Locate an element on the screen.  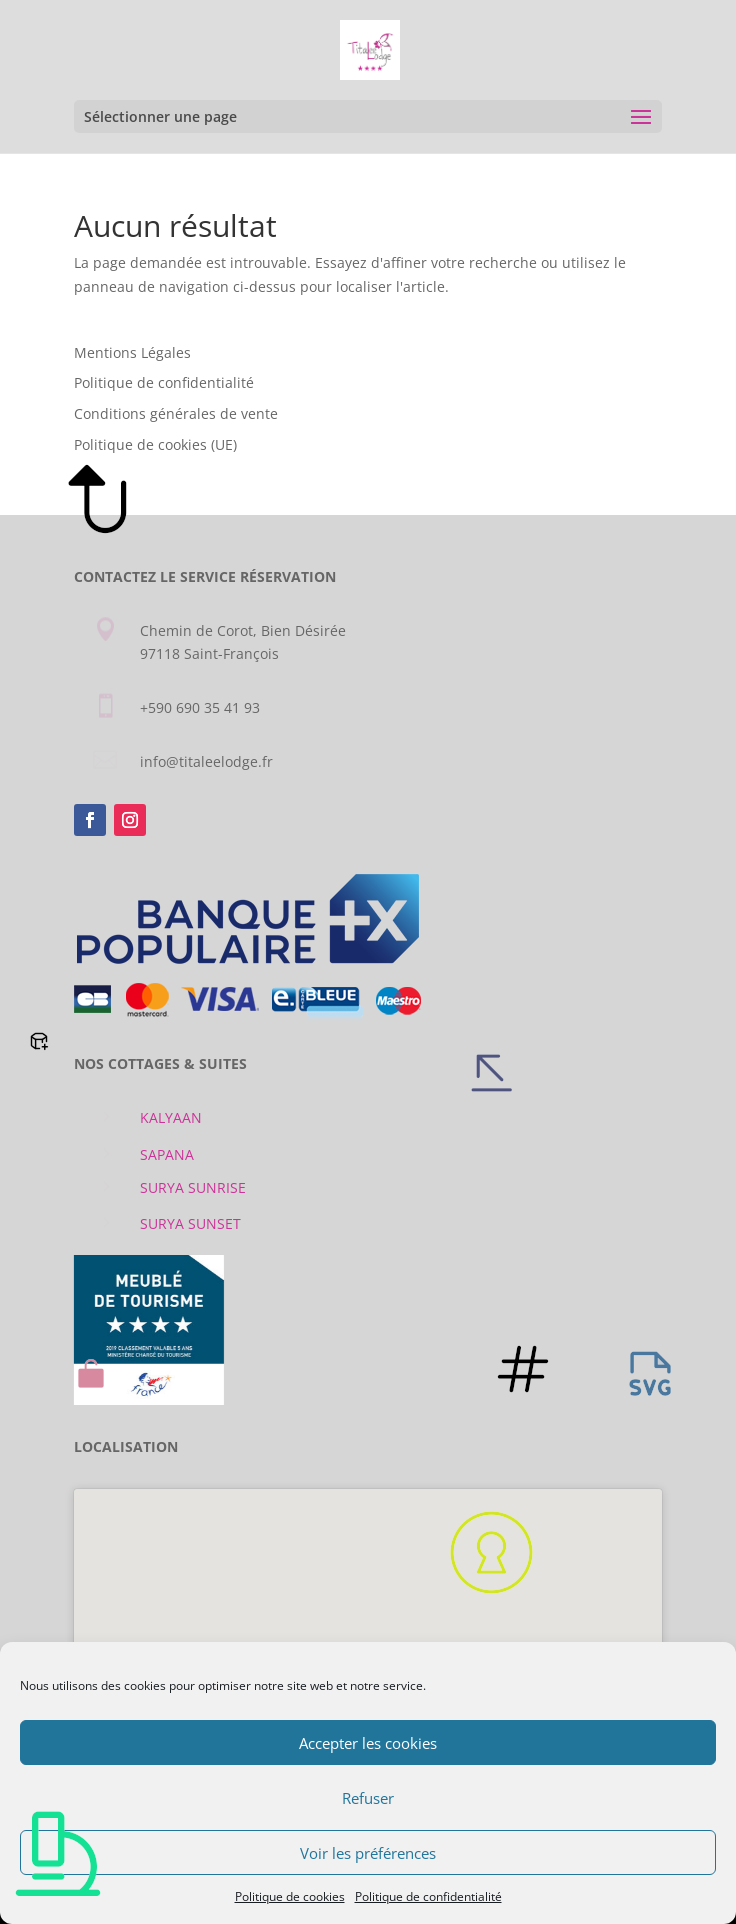
add a new 3D object or shape is located at coordinates (39, 1041).